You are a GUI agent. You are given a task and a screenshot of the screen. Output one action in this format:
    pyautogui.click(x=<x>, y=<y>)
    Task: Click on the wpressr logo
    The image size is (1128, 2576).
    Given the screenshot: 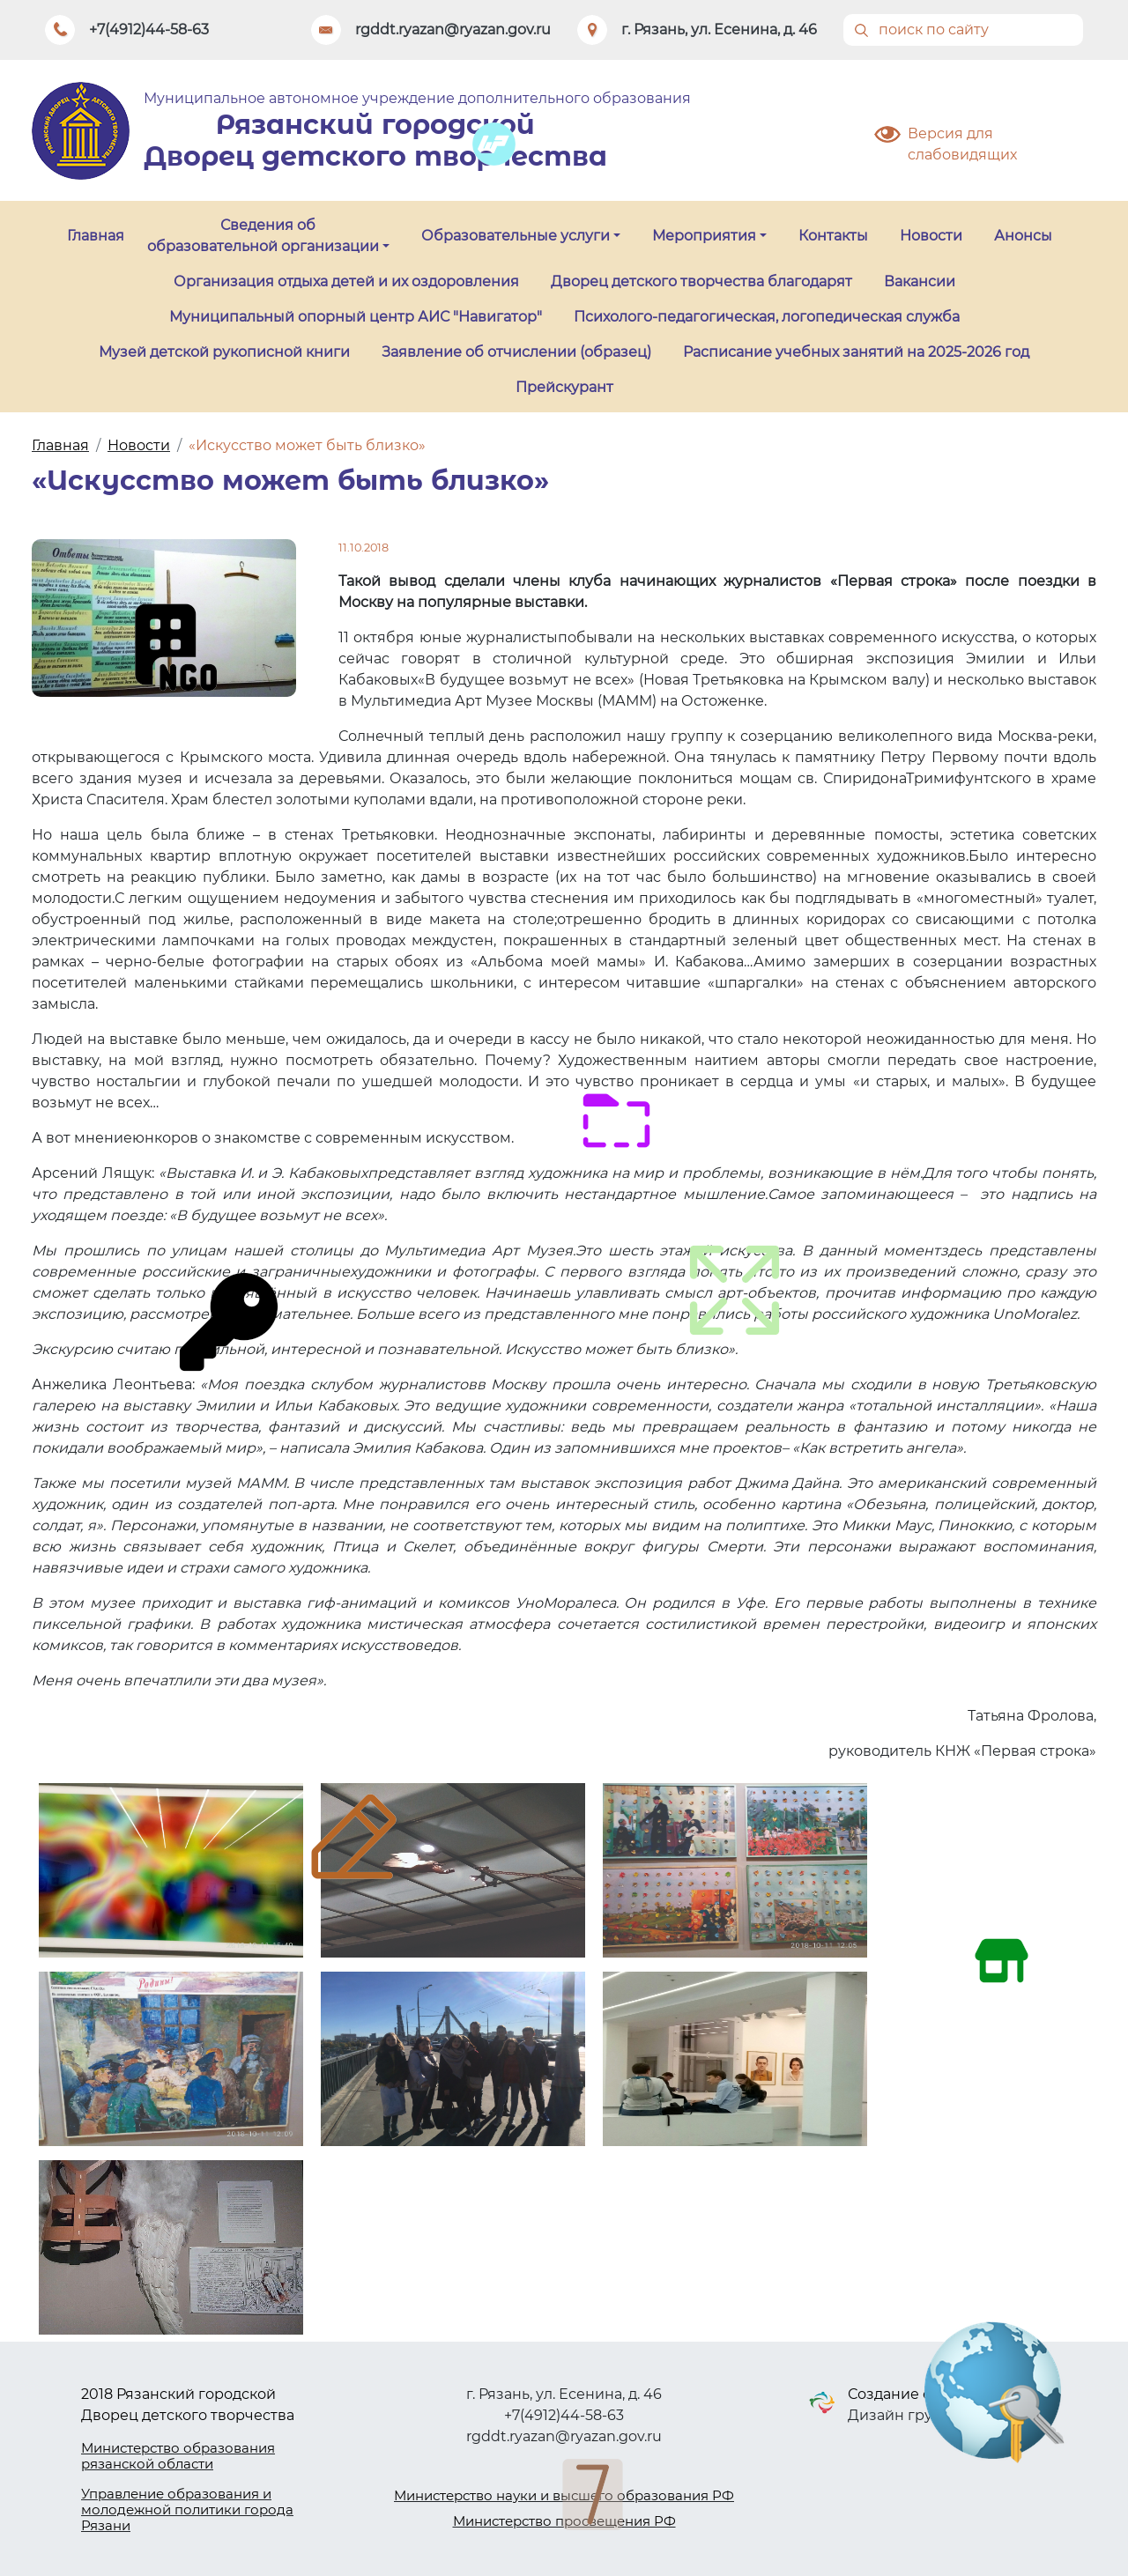 What is the action you would take?
    pyautogui.click(x=494, y=144)
    